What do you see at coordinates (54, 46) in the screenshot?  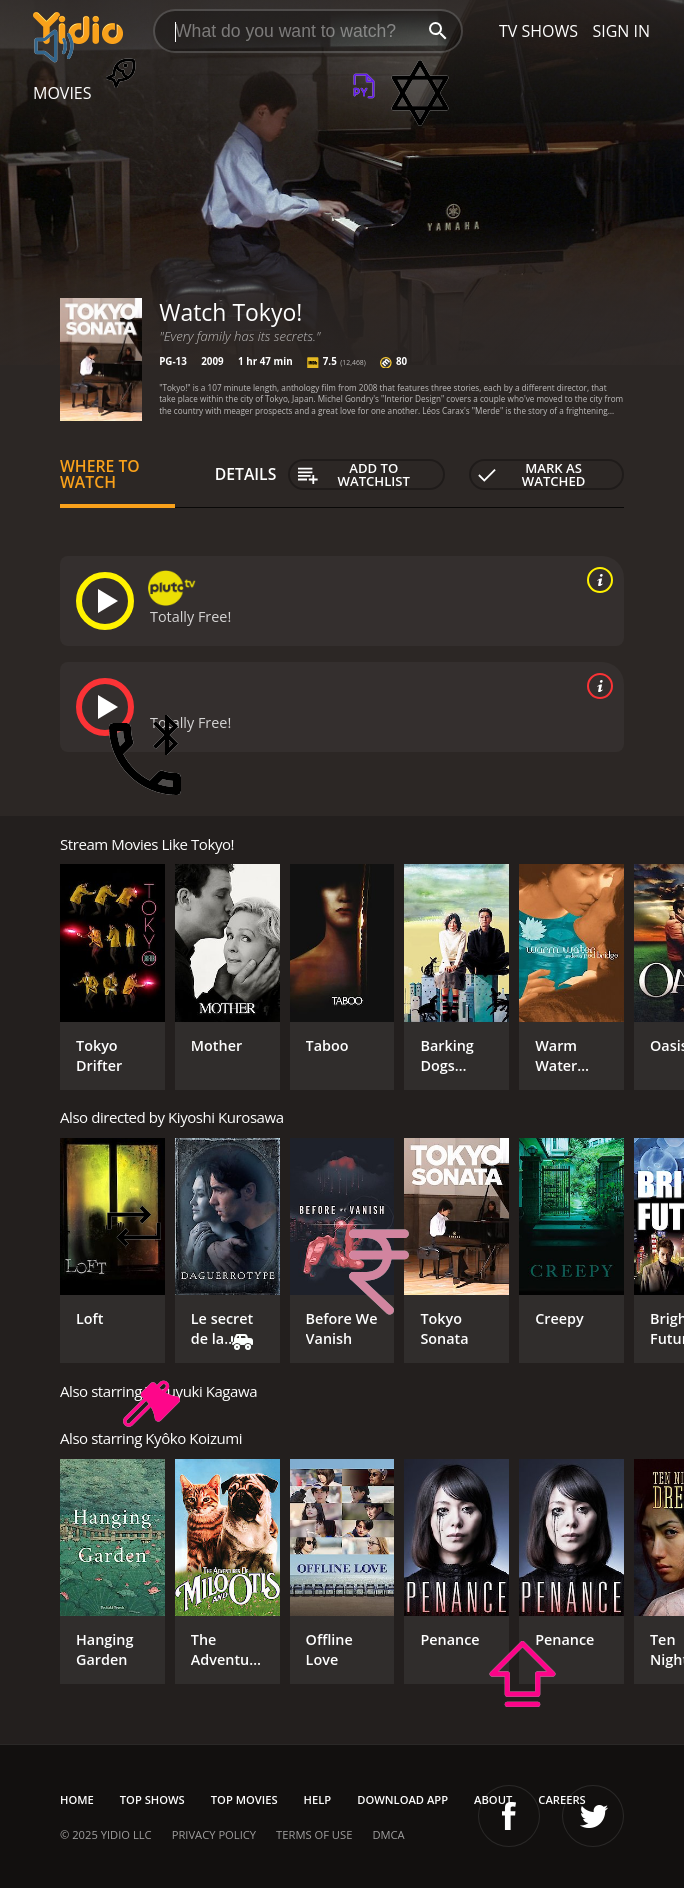 I see `adjust audio volume to medium level` at bounding box center [54, 46].